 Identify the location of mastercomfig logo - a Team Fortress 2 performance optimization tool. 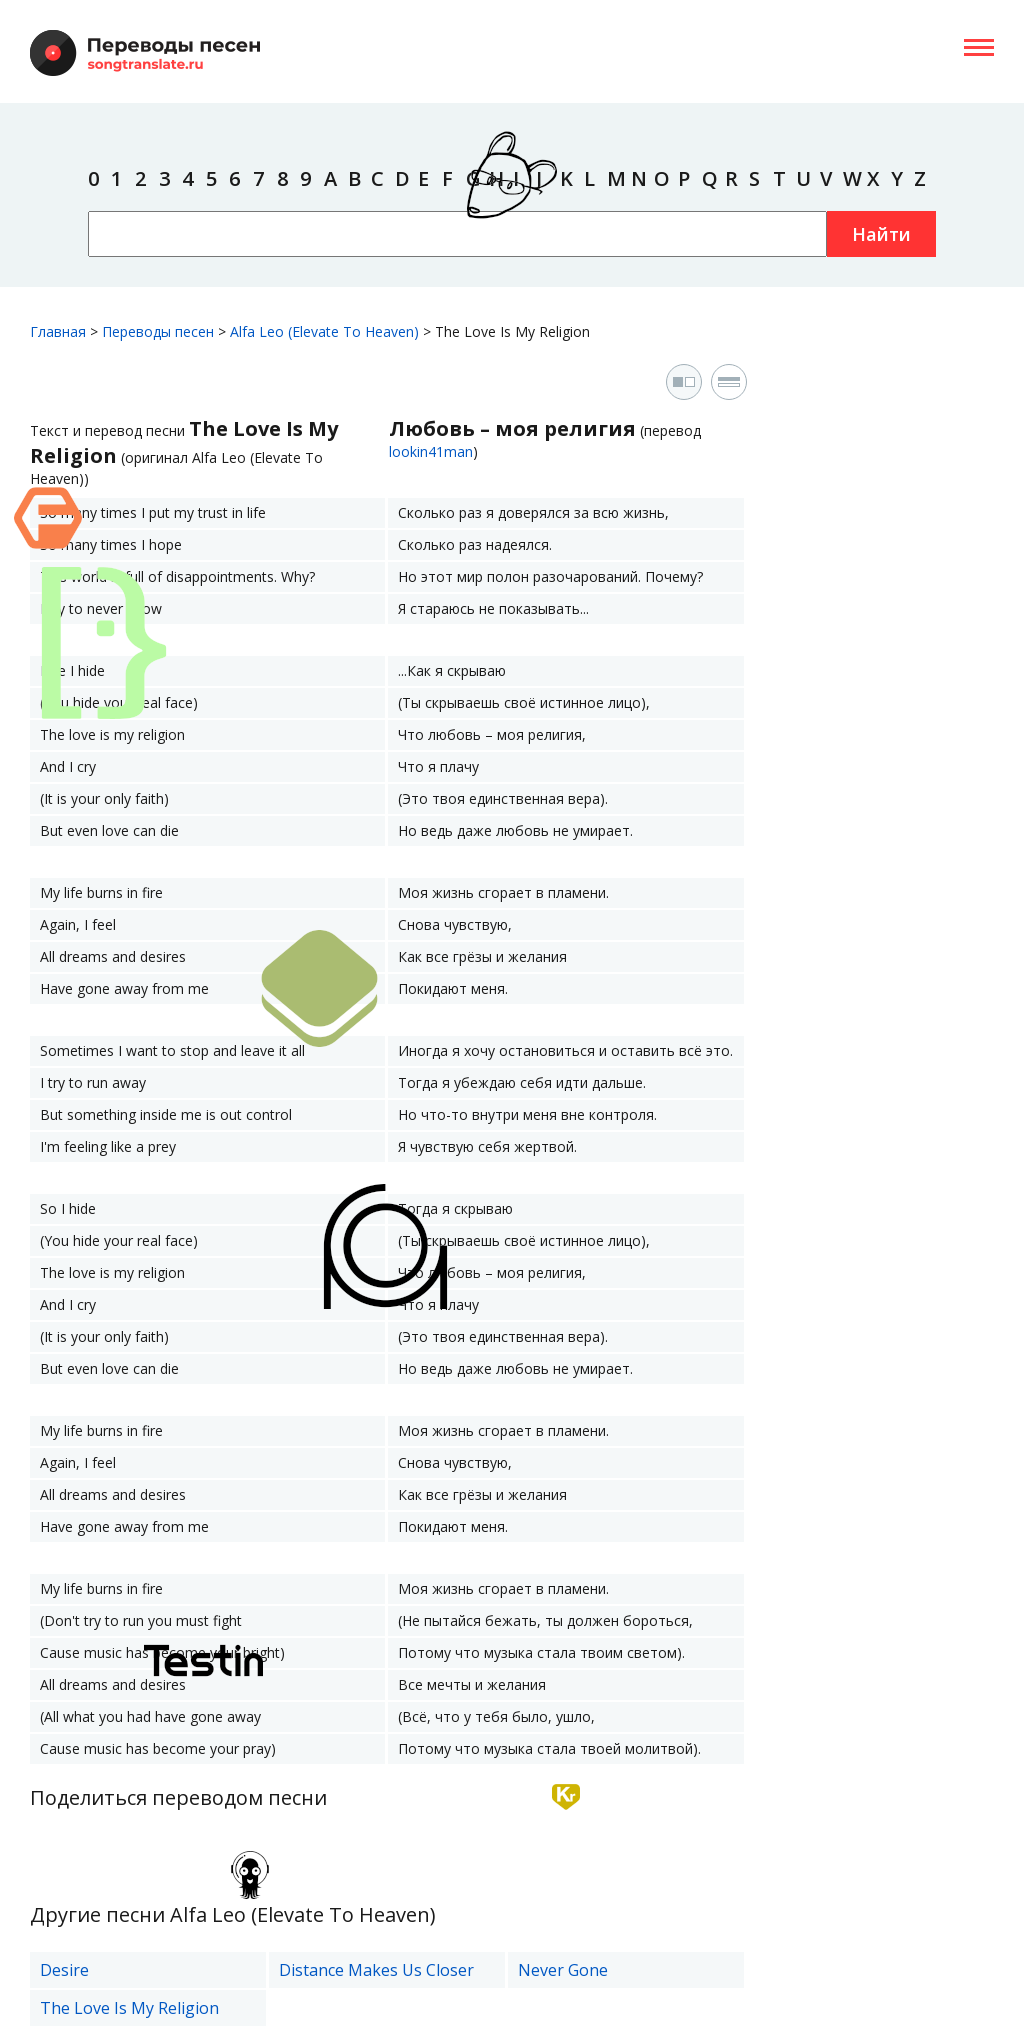
(385, 1246).